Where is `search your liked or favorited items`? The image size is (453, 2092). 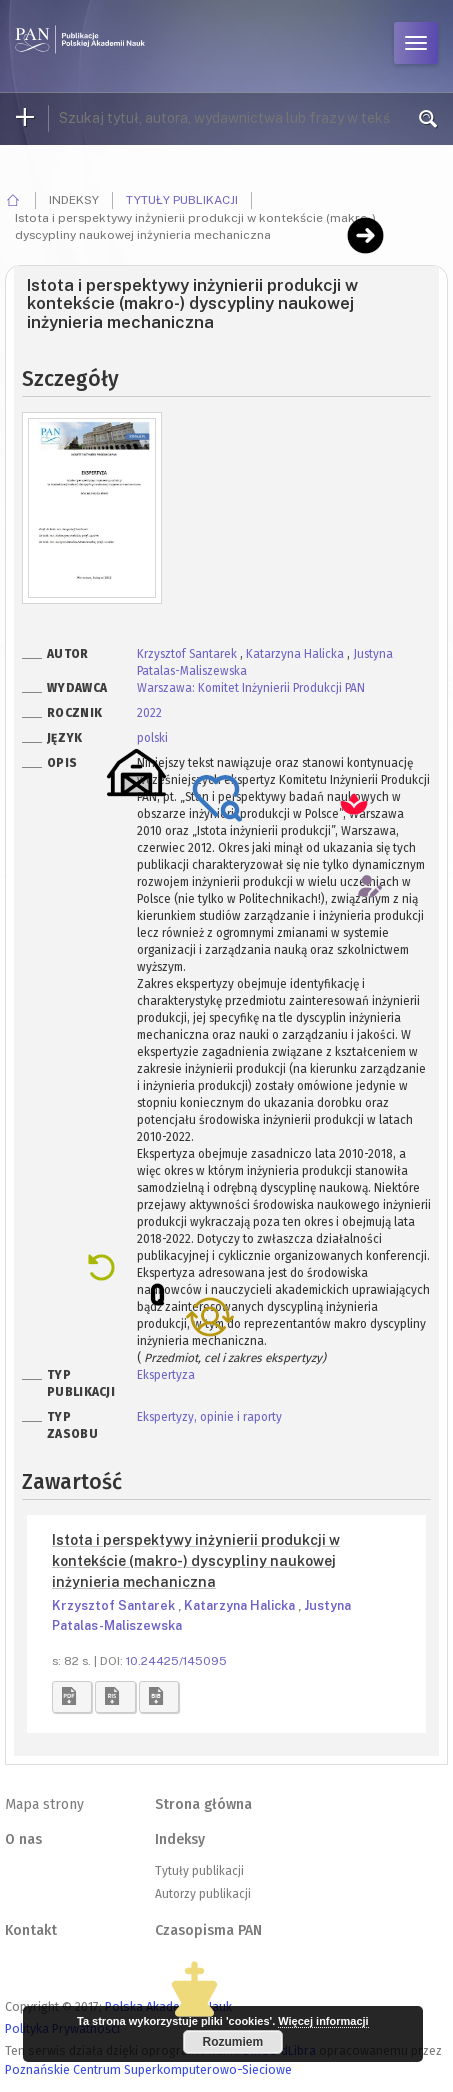 search your liked or favorited items is located at coordinates (216, 796).